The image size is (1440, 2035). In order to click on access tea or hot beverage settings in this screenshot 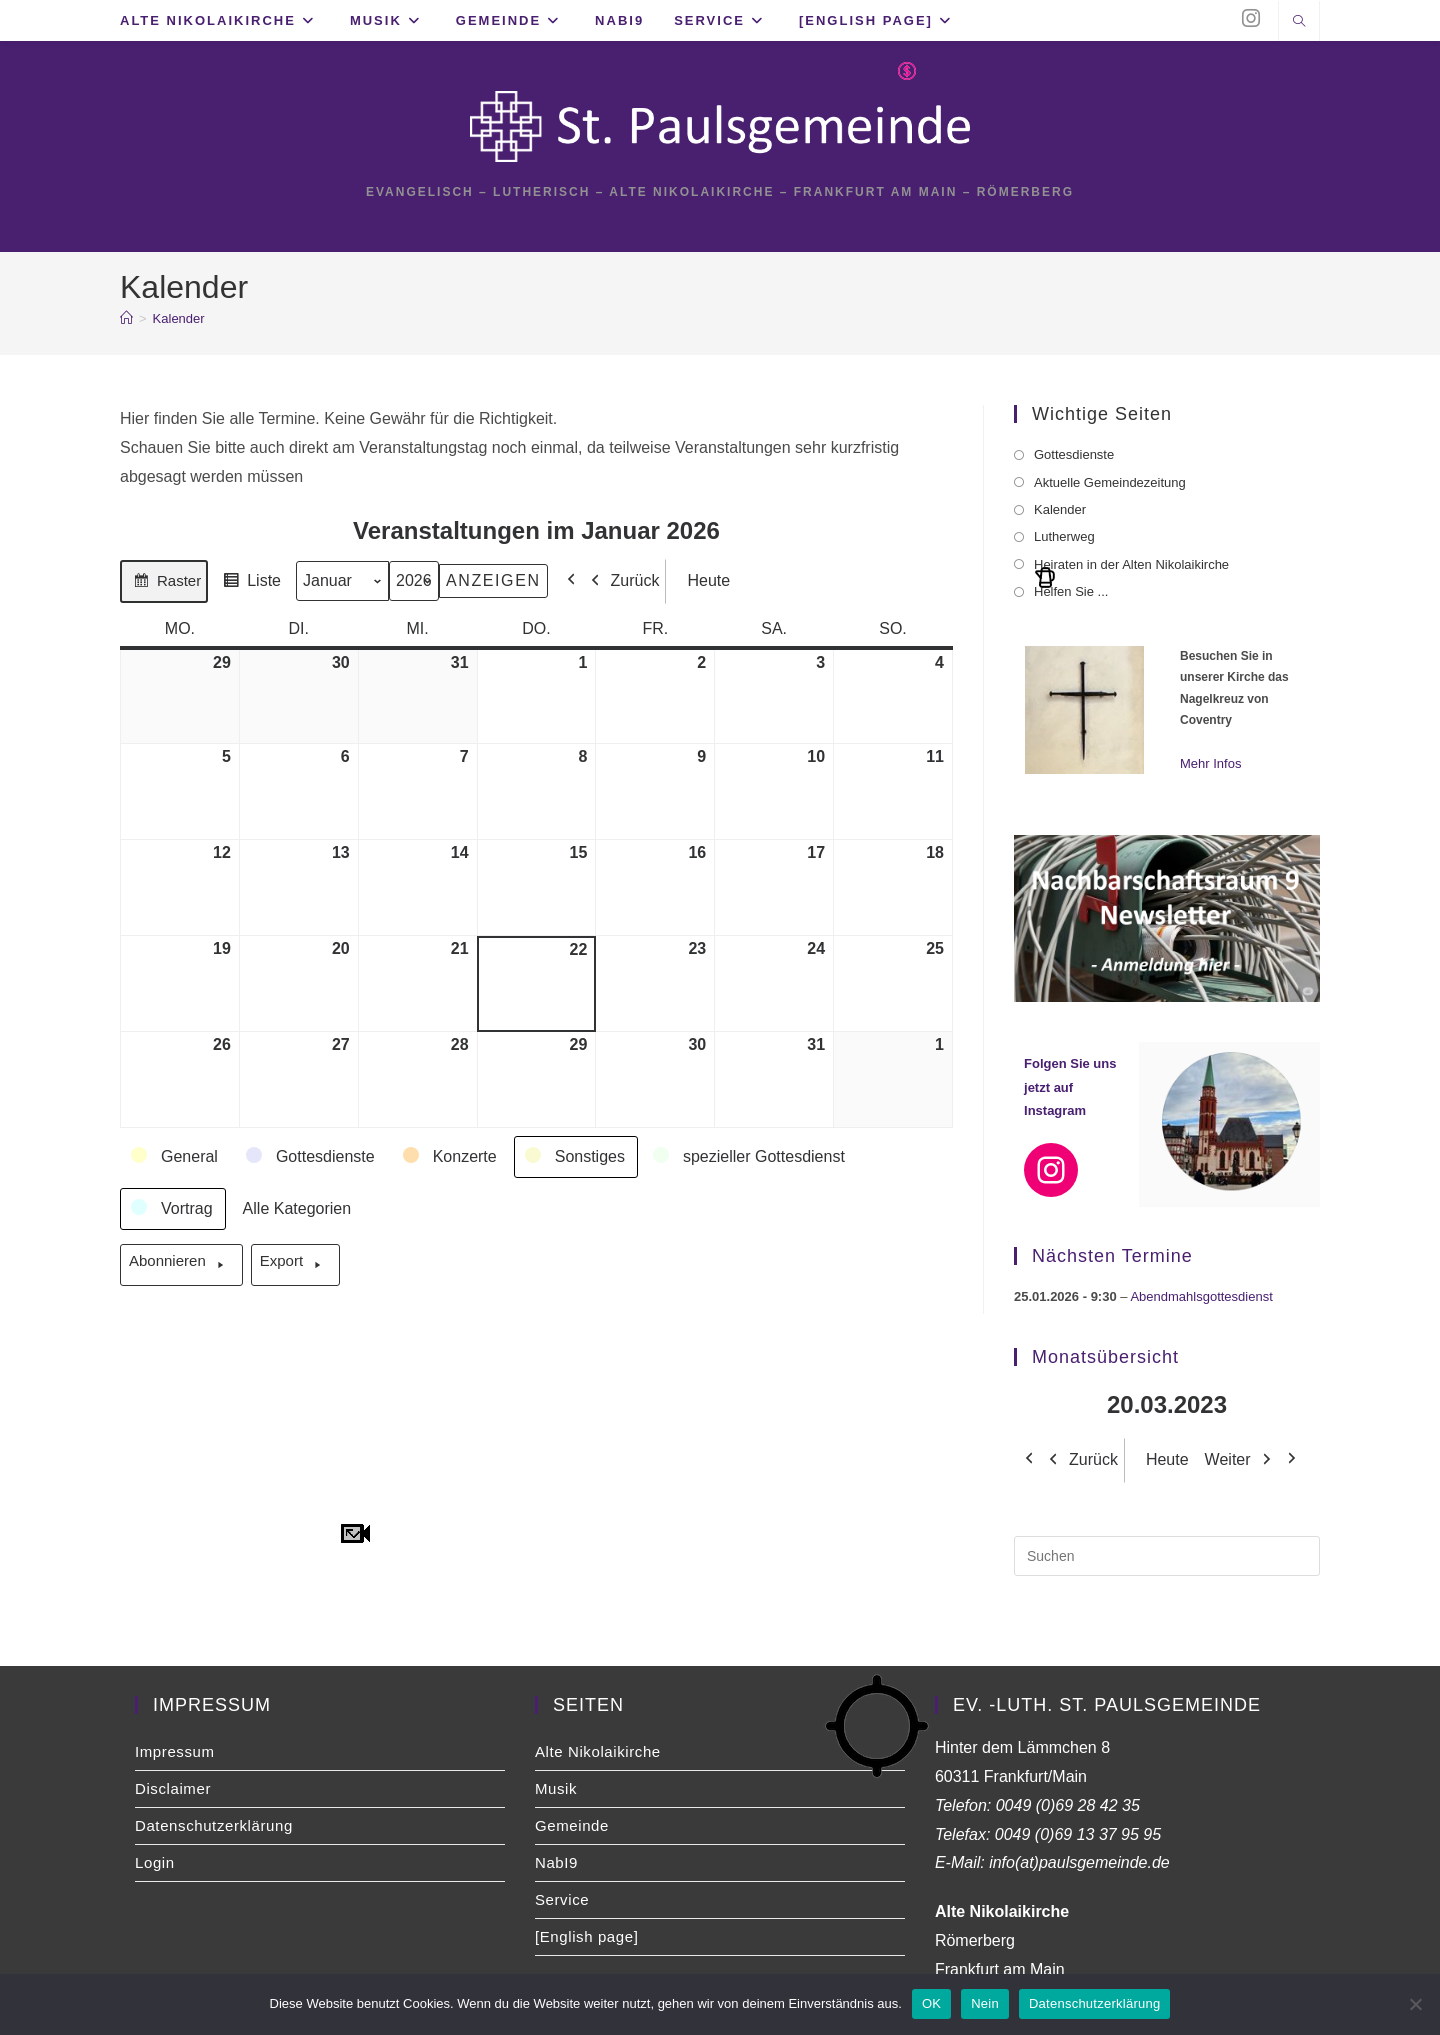, I will do `click(1045, 577)`.